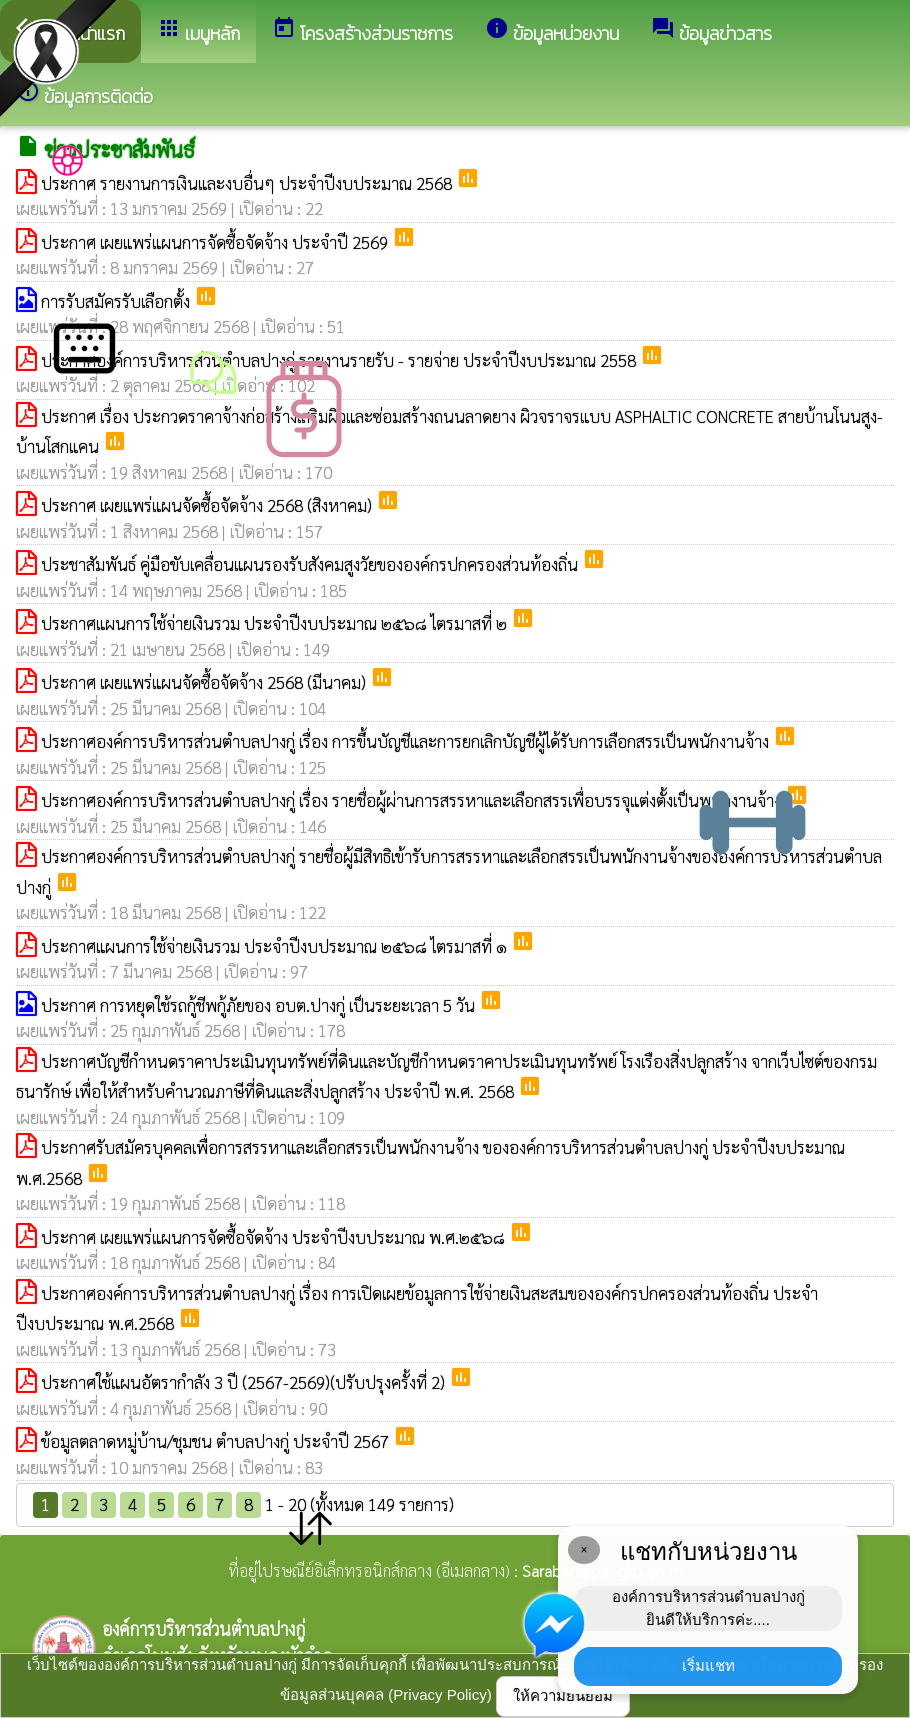  What do you see at coordinates (213, 372) in the screenshot?
I see `open chat or messaging` at bounding box center [213, 372].